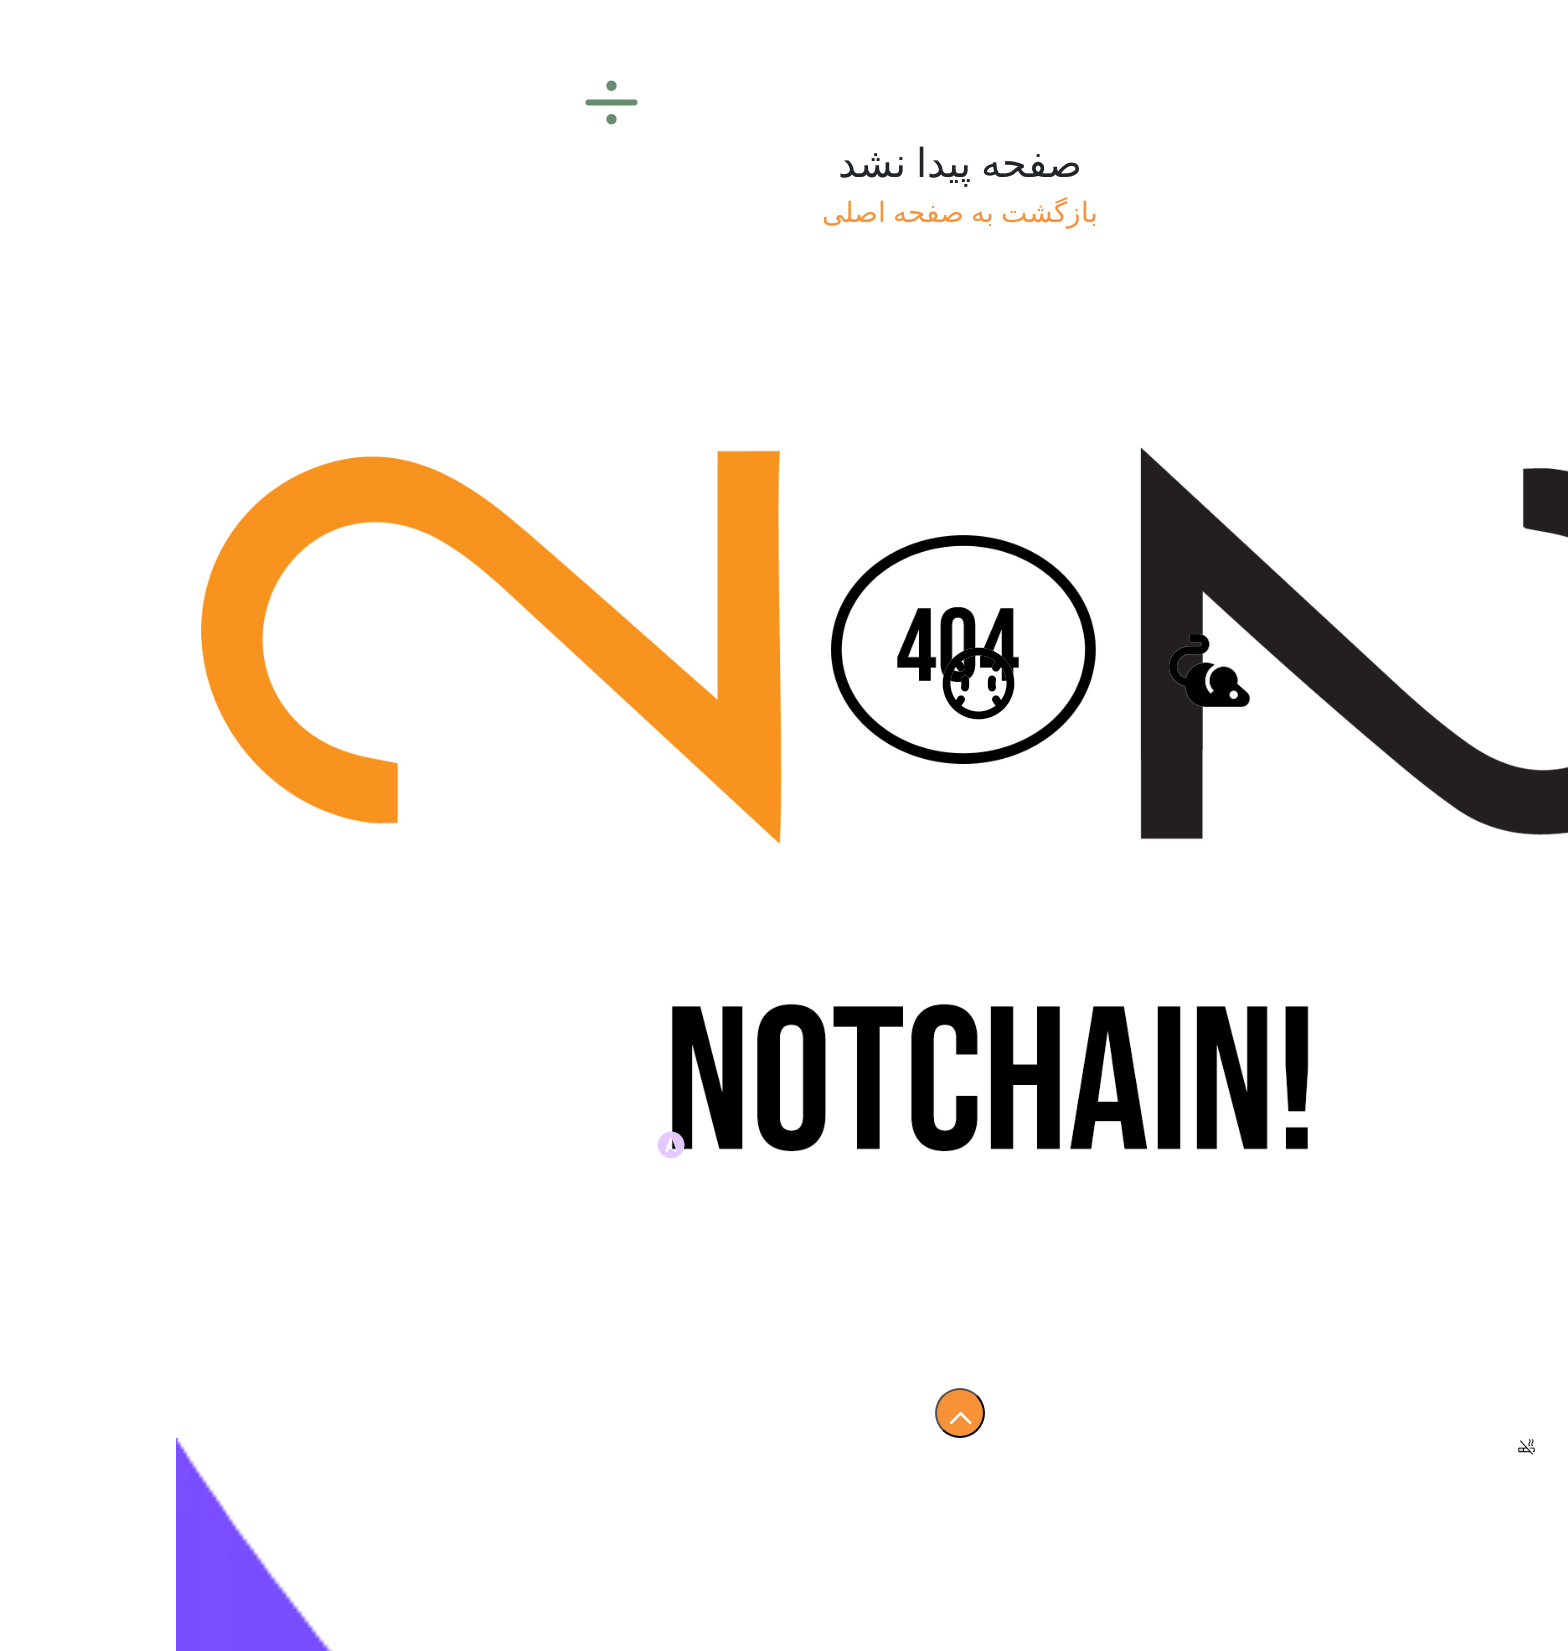 This screenshot has height=1651, width=1568. What do you see at coordinates (671, 1145) in the screenshot?
I see `xbox controller A button indicator` at bounding box center [671, 1145].